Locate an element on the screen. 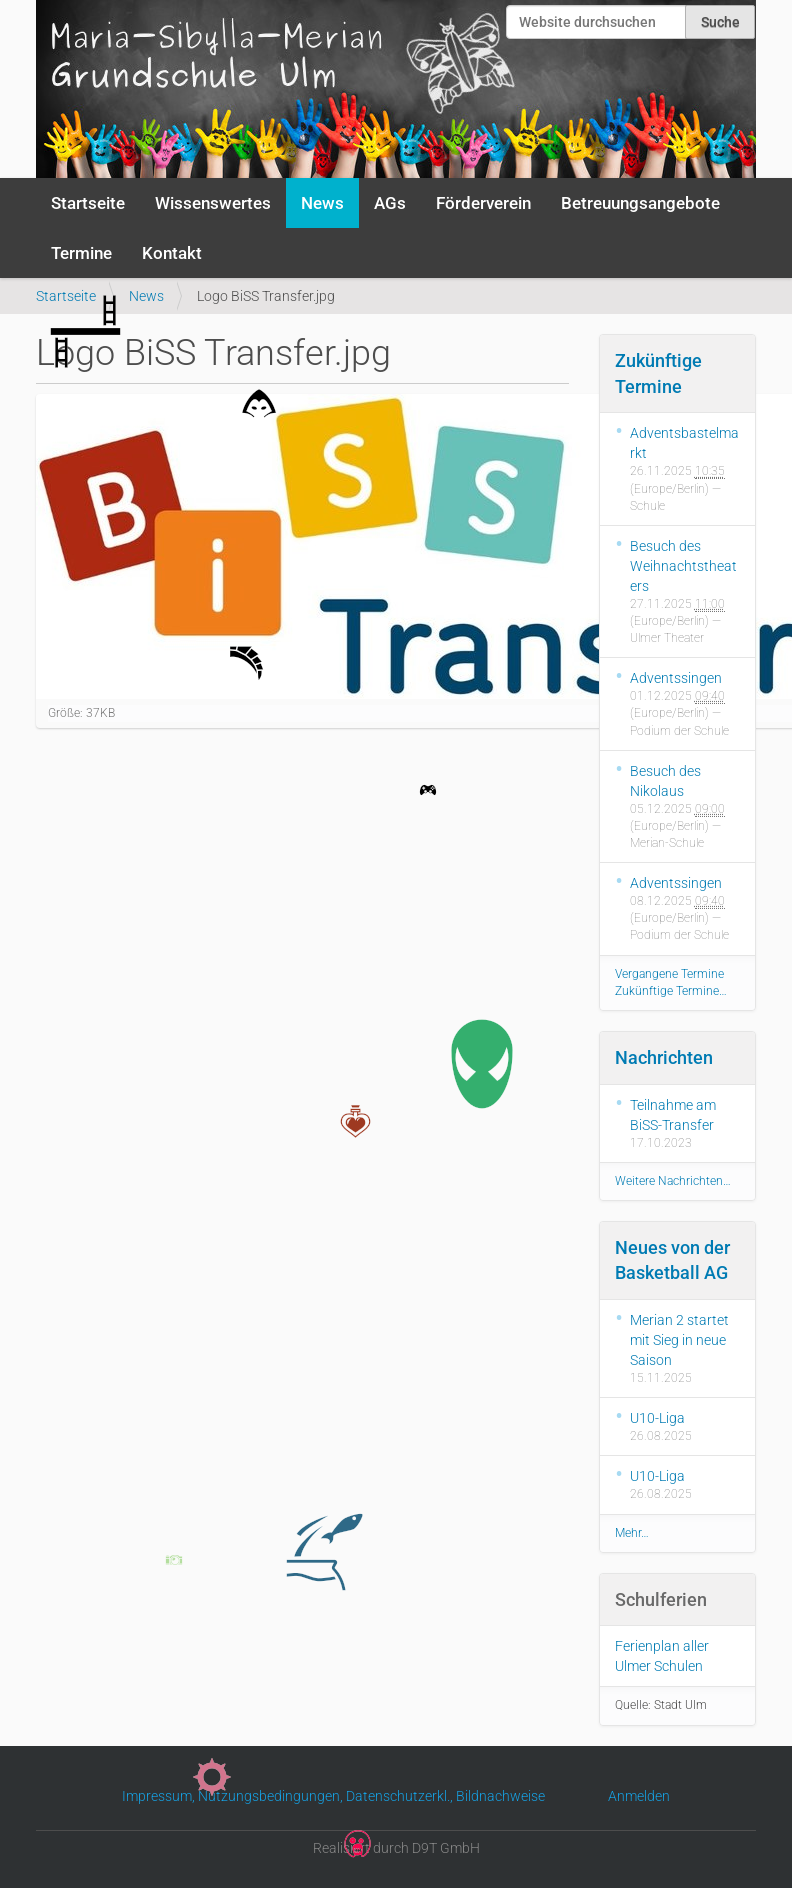 This screenshot has width=792, height=1888. use a health potion to restore HP is located at coordinates (355, 1121).